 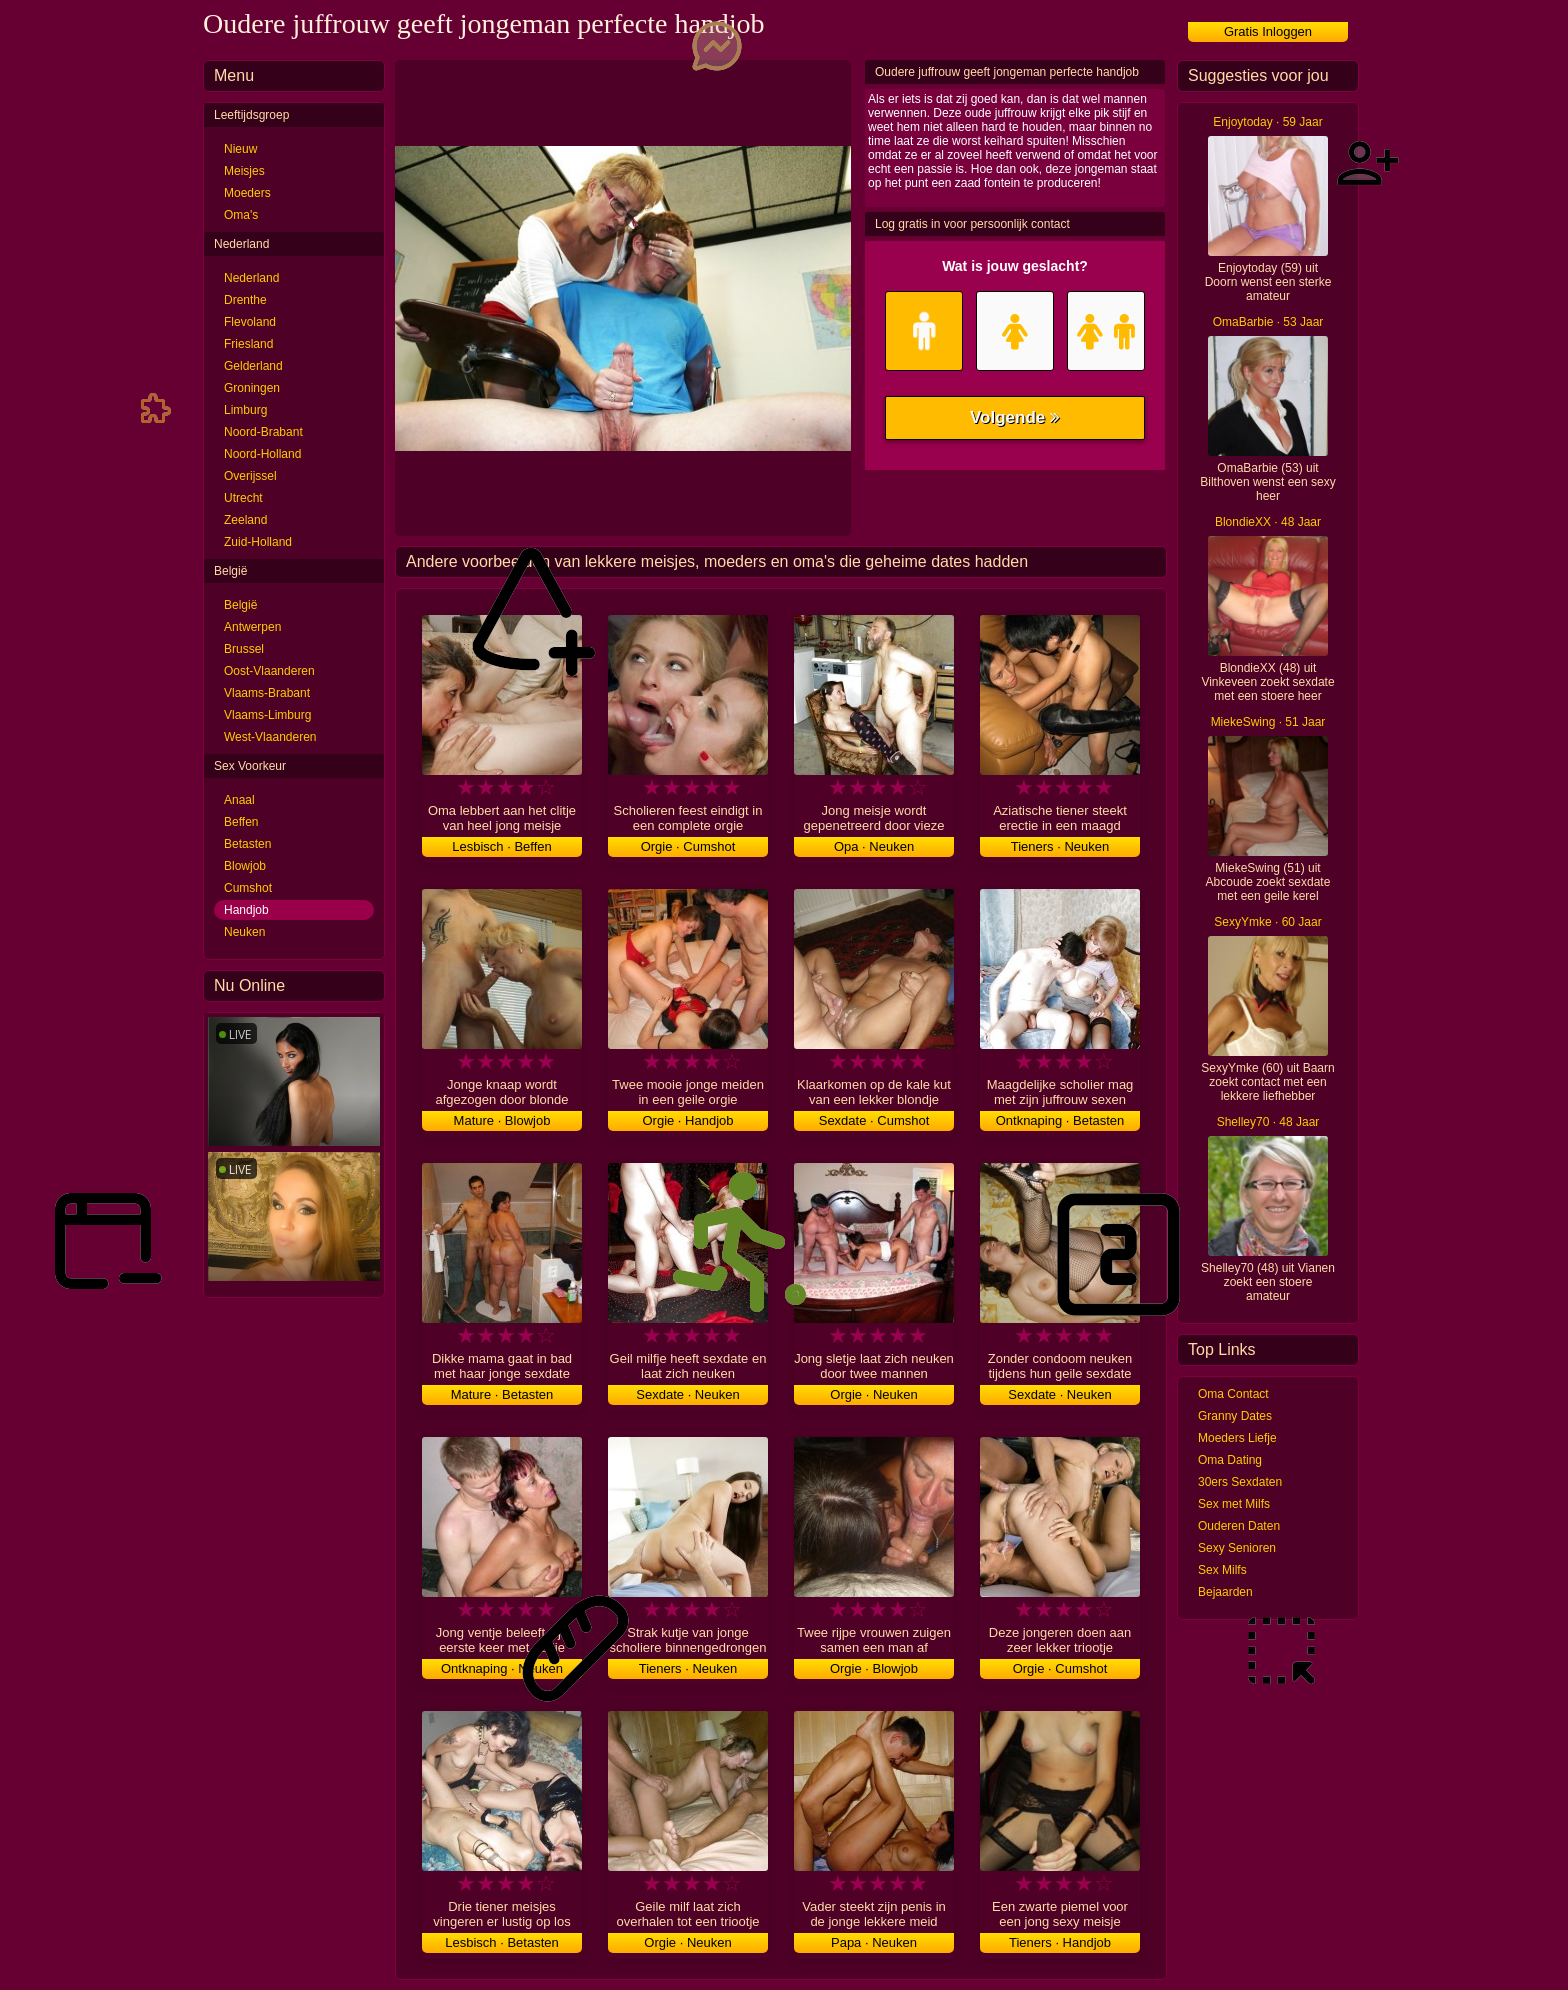 What do you see at coordinates (575, 1648) in the screenshot?
I see `browse bakery or bread products` at bounding box center [575, 1648].